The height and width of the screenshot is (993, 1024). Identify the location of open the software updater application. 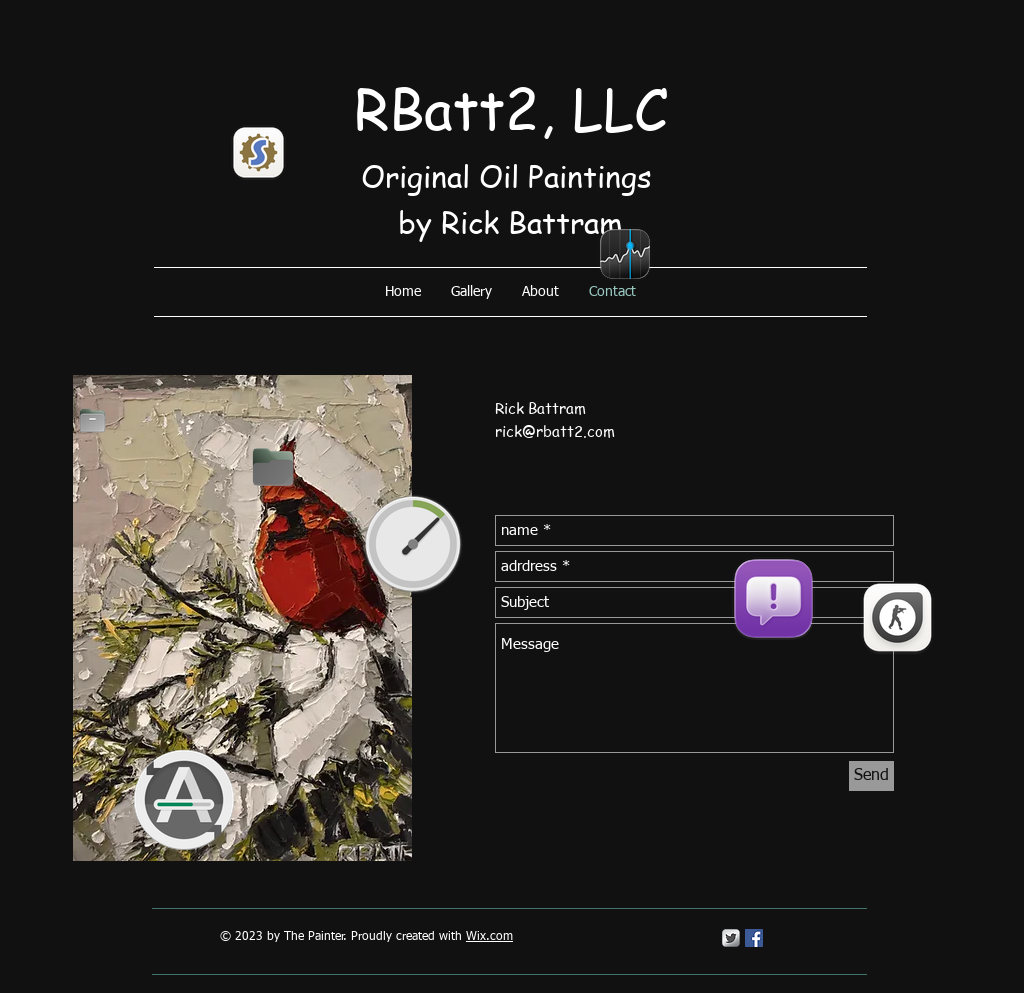
(184, 800).